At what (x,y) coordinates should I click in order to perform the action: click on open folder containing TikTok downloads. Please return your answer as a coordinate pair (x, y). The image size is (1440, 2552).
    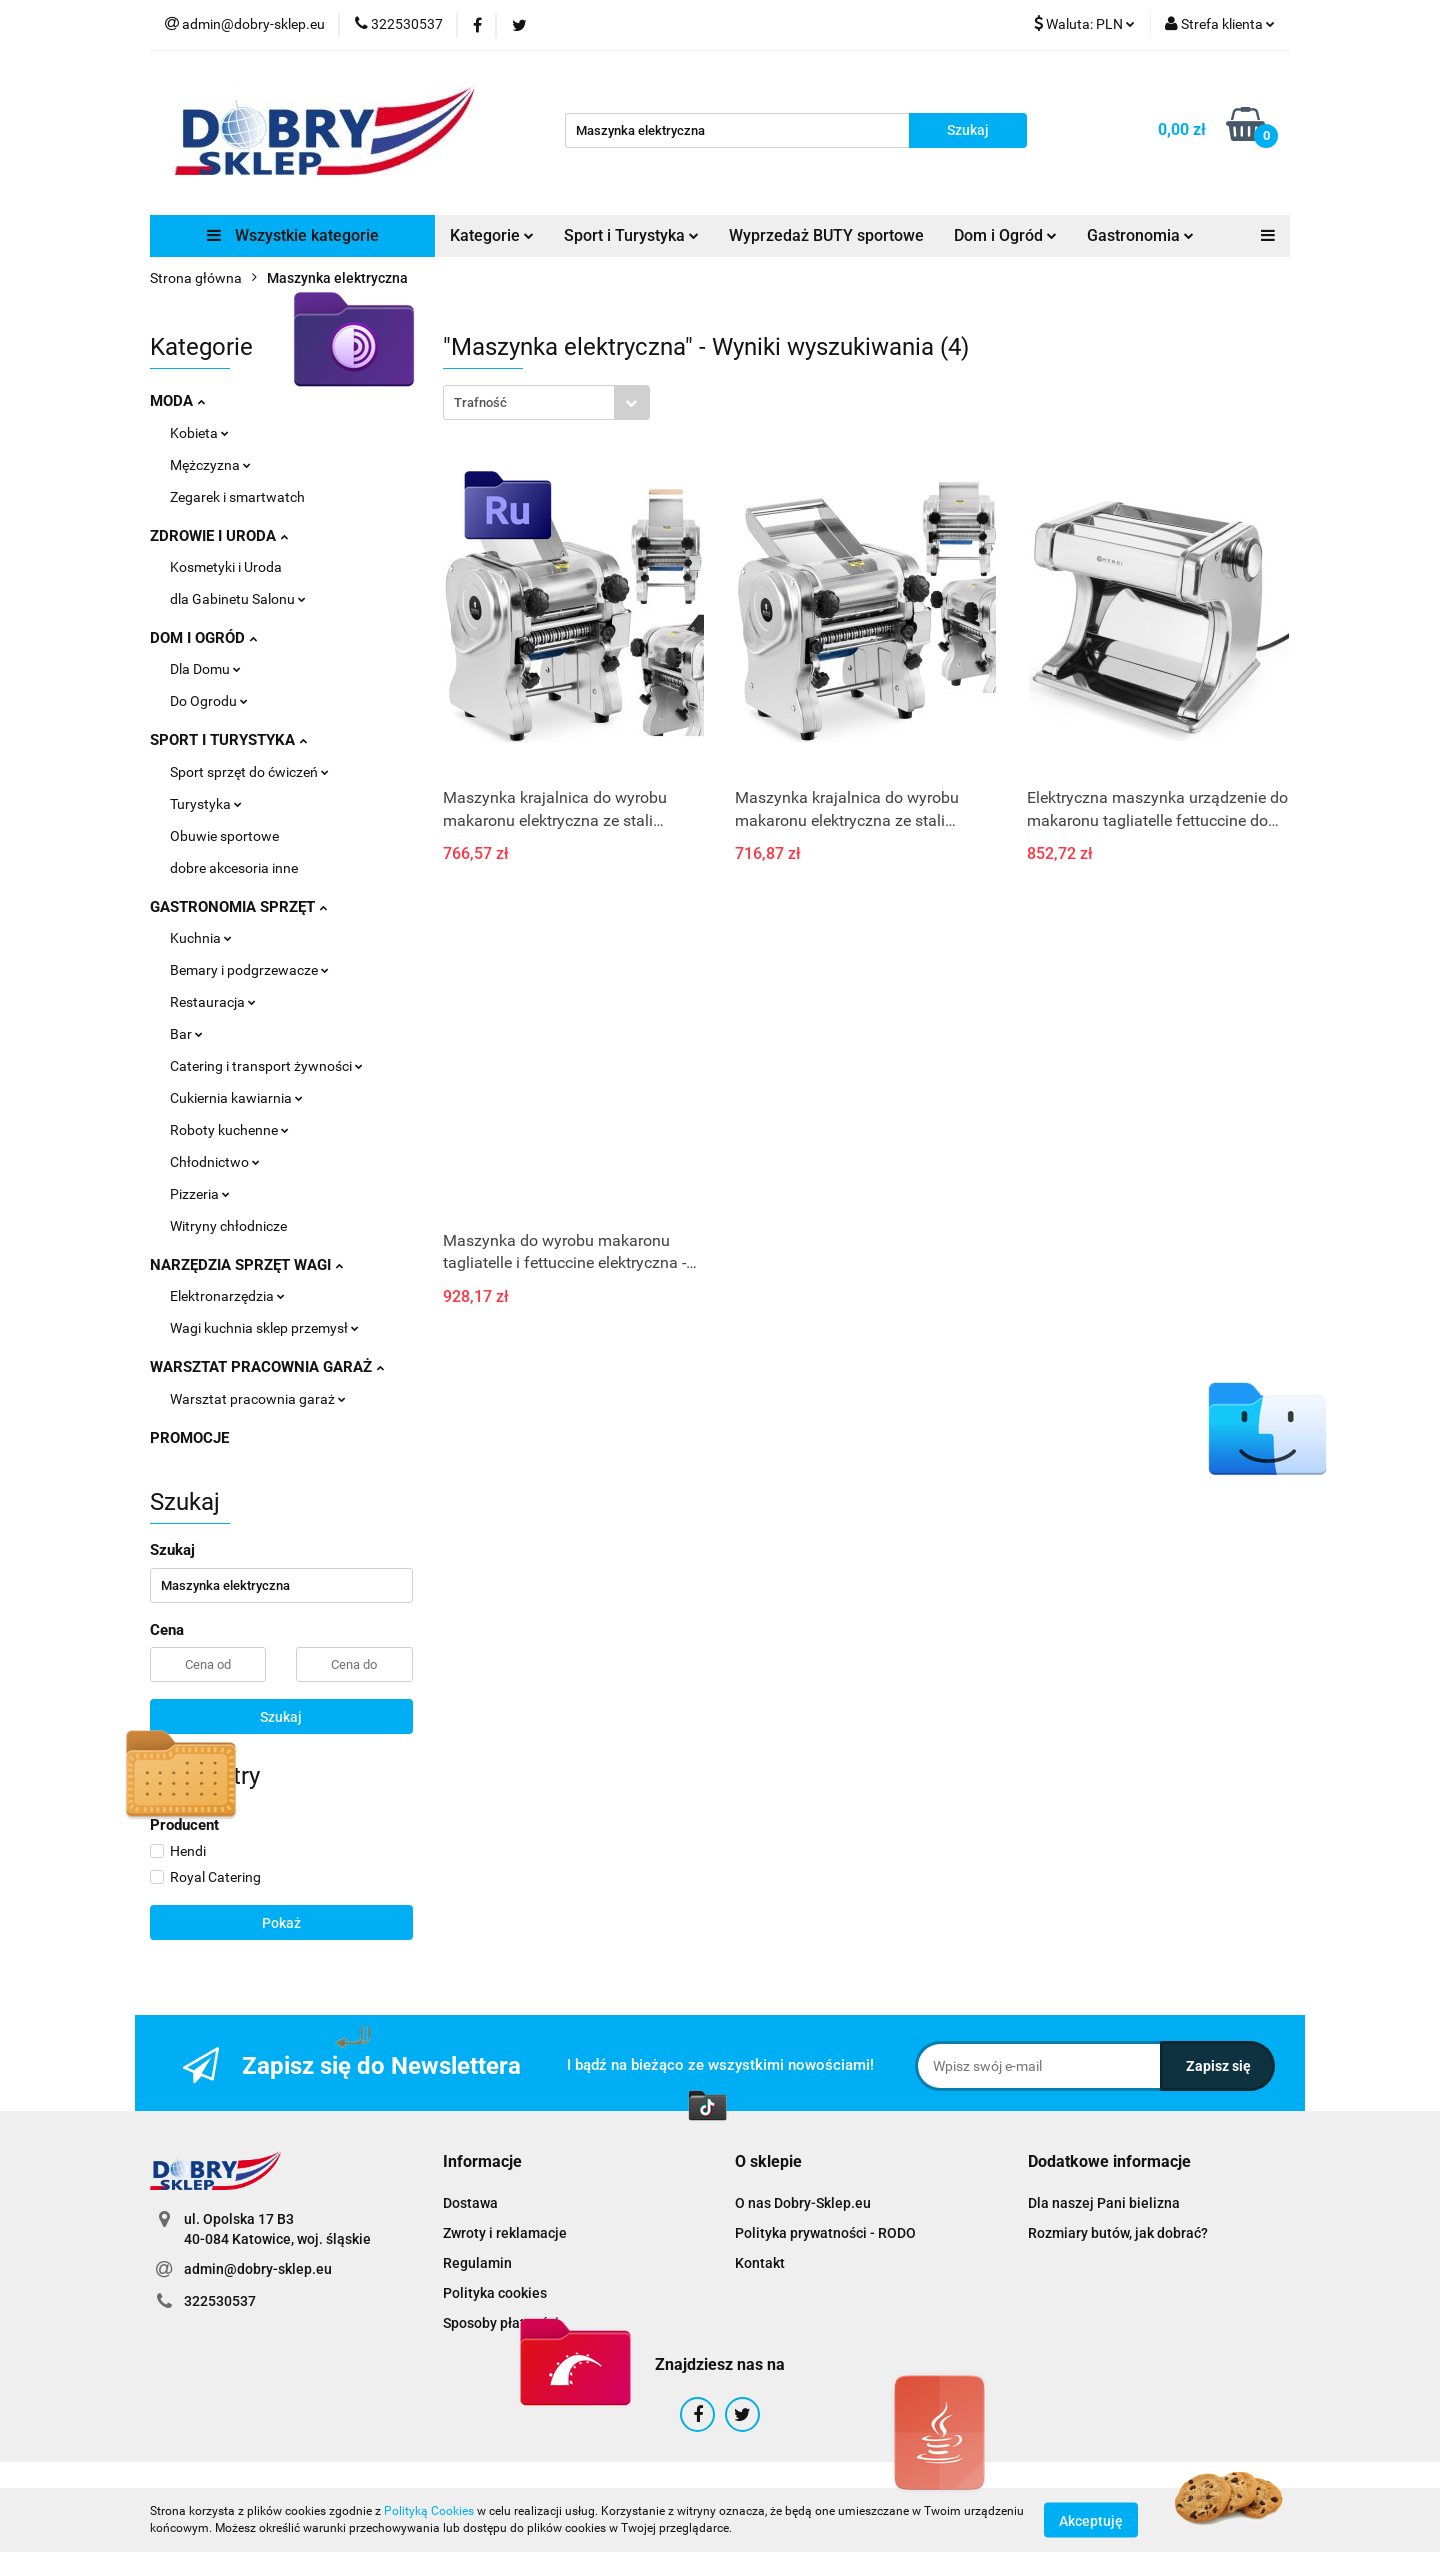
    Looking at the image, I should click on (707, 2106).